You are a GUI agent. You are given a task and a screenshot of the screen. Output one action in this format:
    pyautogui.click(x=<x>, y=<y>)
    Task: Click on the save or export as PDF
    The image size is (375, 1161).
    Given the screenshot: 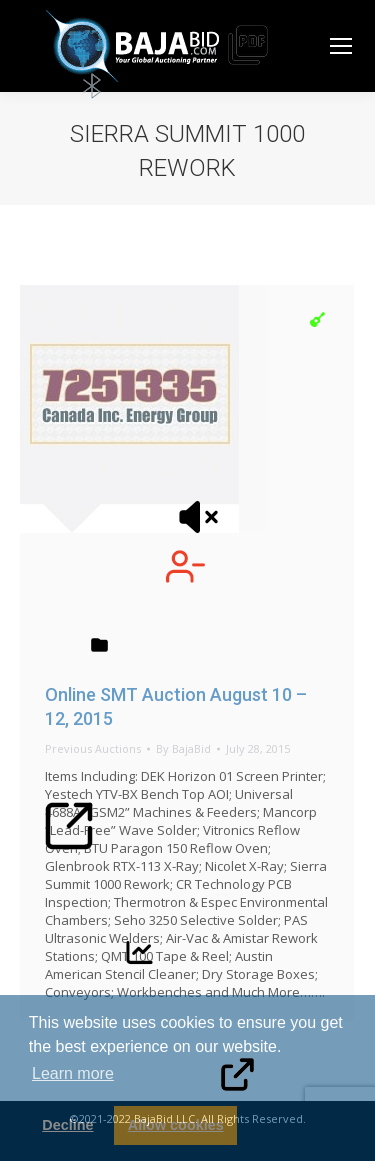 What is the action you would take?
    pyautogui.click(x=248, y=45)
    